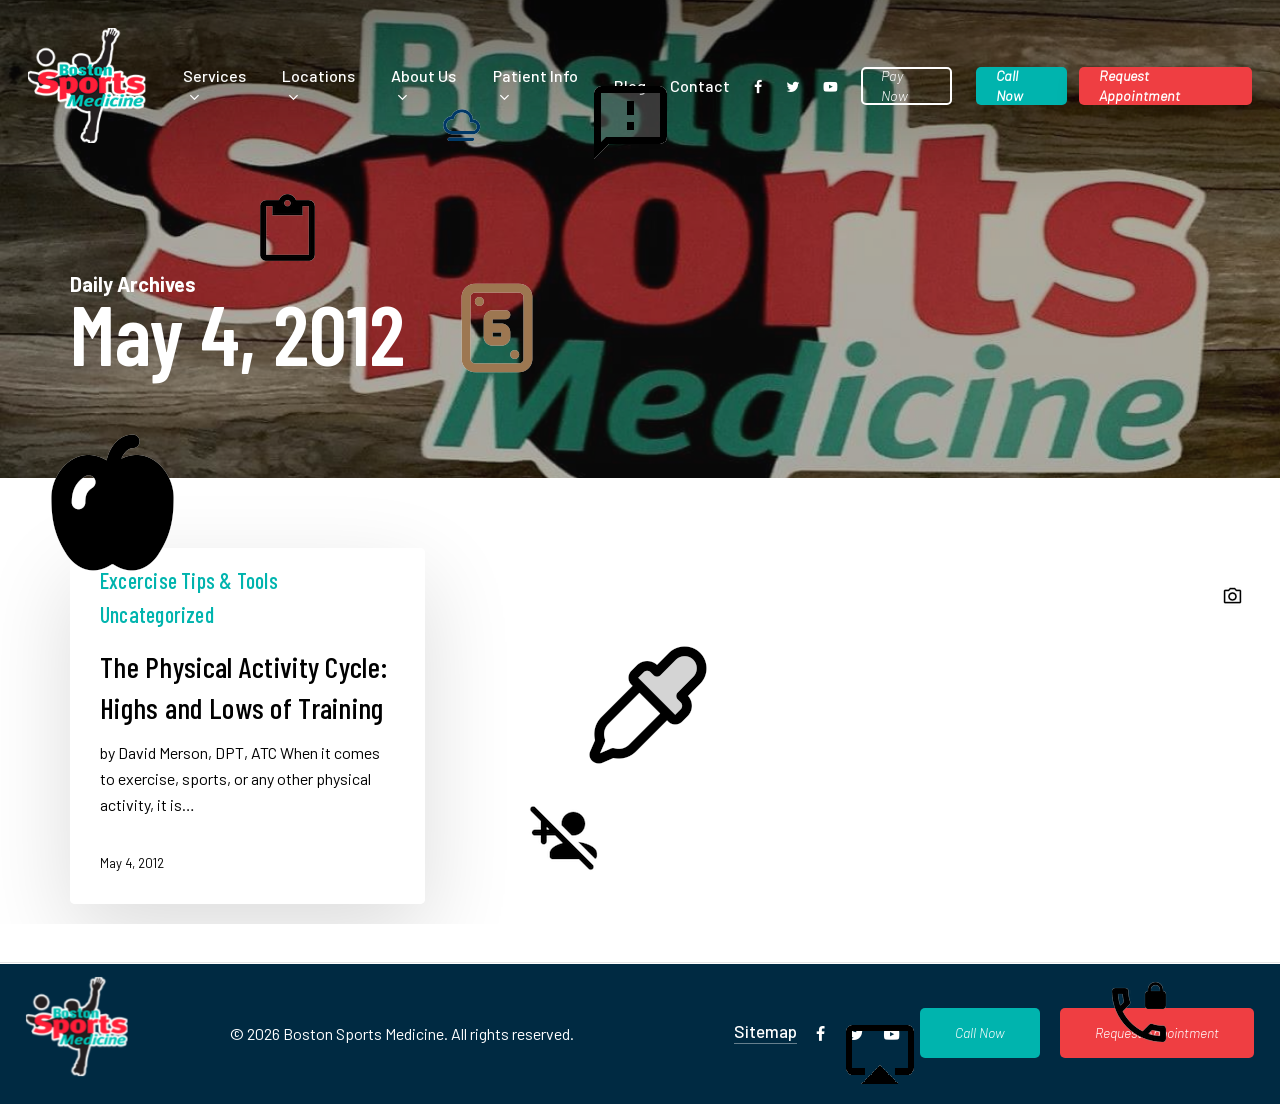  What do you see at coordinates (1232, 596) in the screenshot?
I see `take a photo` at bounding box center [1232, 596].